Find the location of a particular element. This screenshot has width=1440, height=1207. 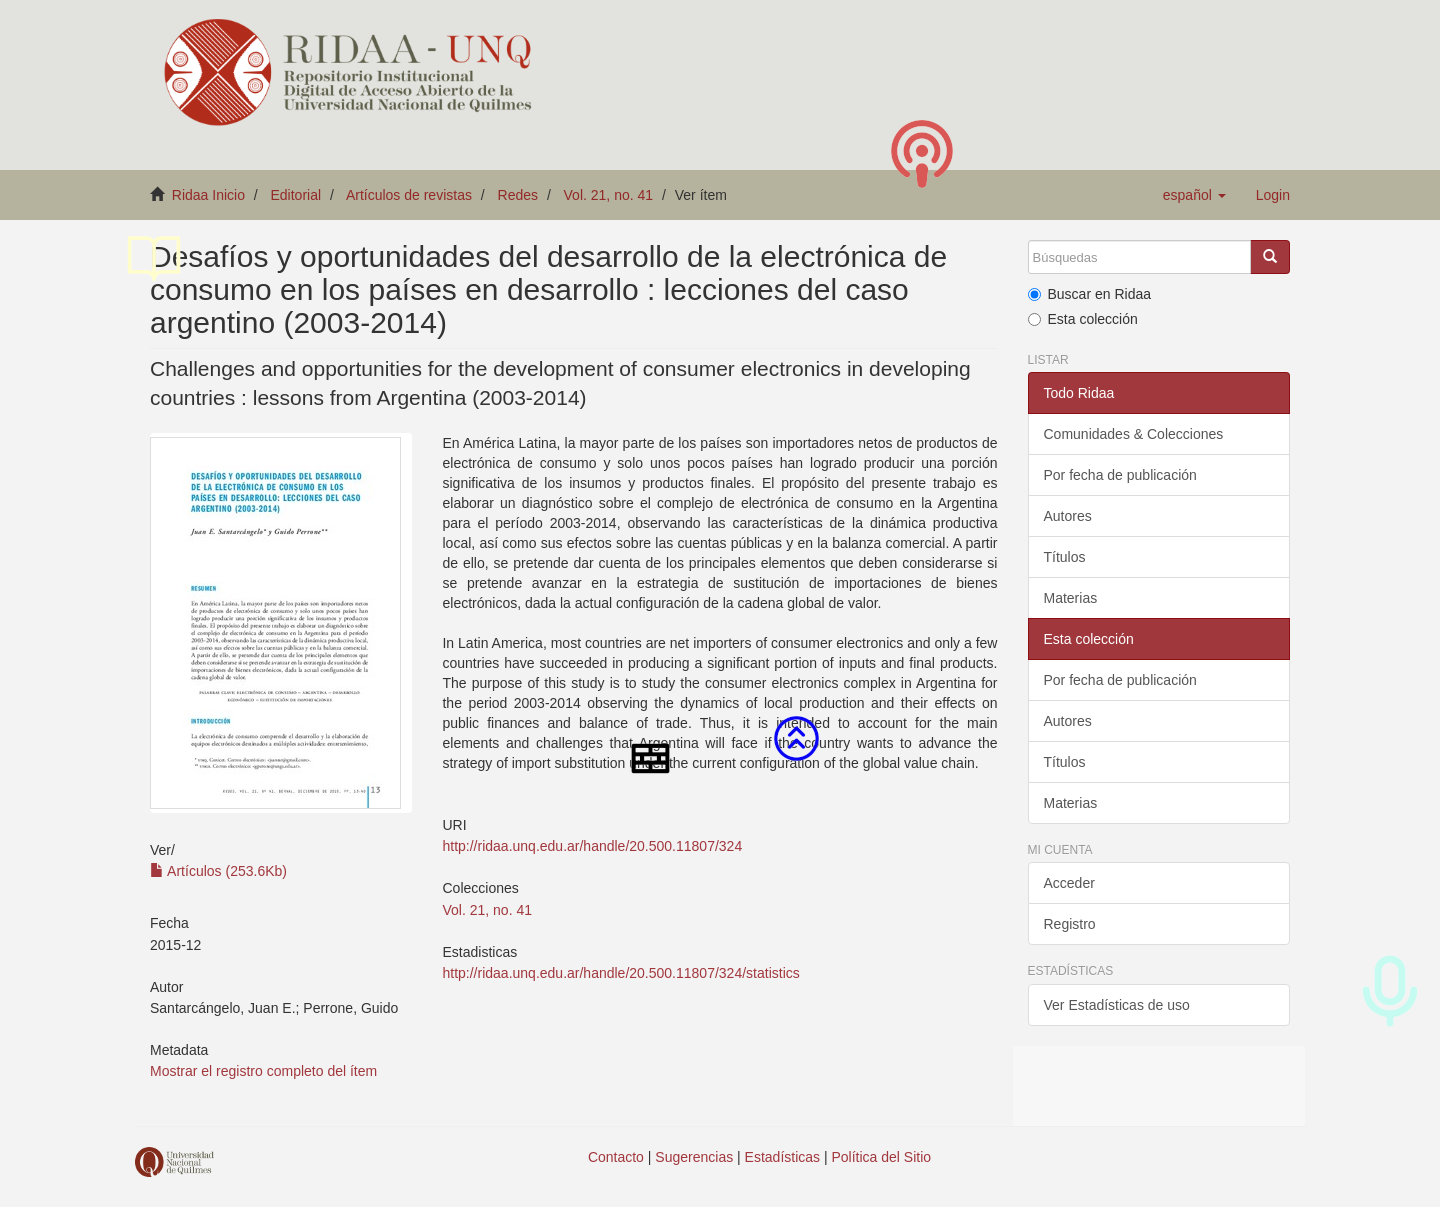

tap to start voice recording is located at coordinates (1390, 990).